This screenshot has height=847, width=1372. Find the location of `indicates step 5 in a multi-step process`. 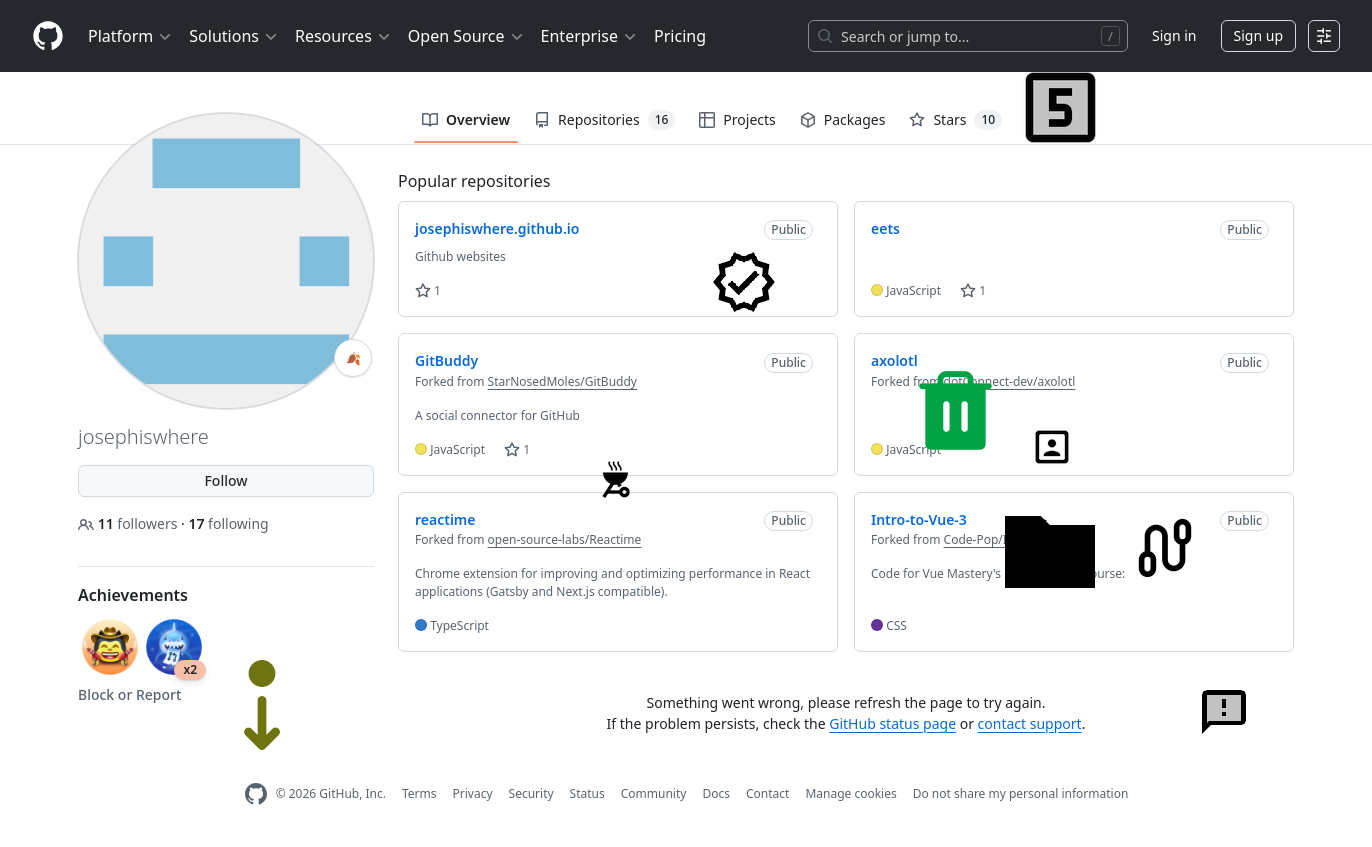

indicates step 5 in a multi-step process is located at coordinates (1060, 107).